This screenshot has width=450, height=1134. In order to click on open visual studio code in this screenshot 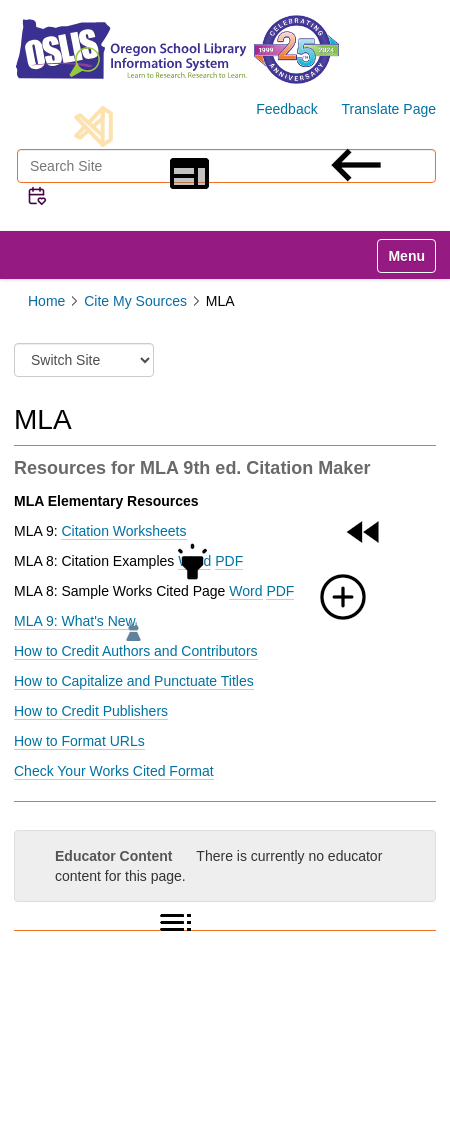, I will do `click(94, 126)`.